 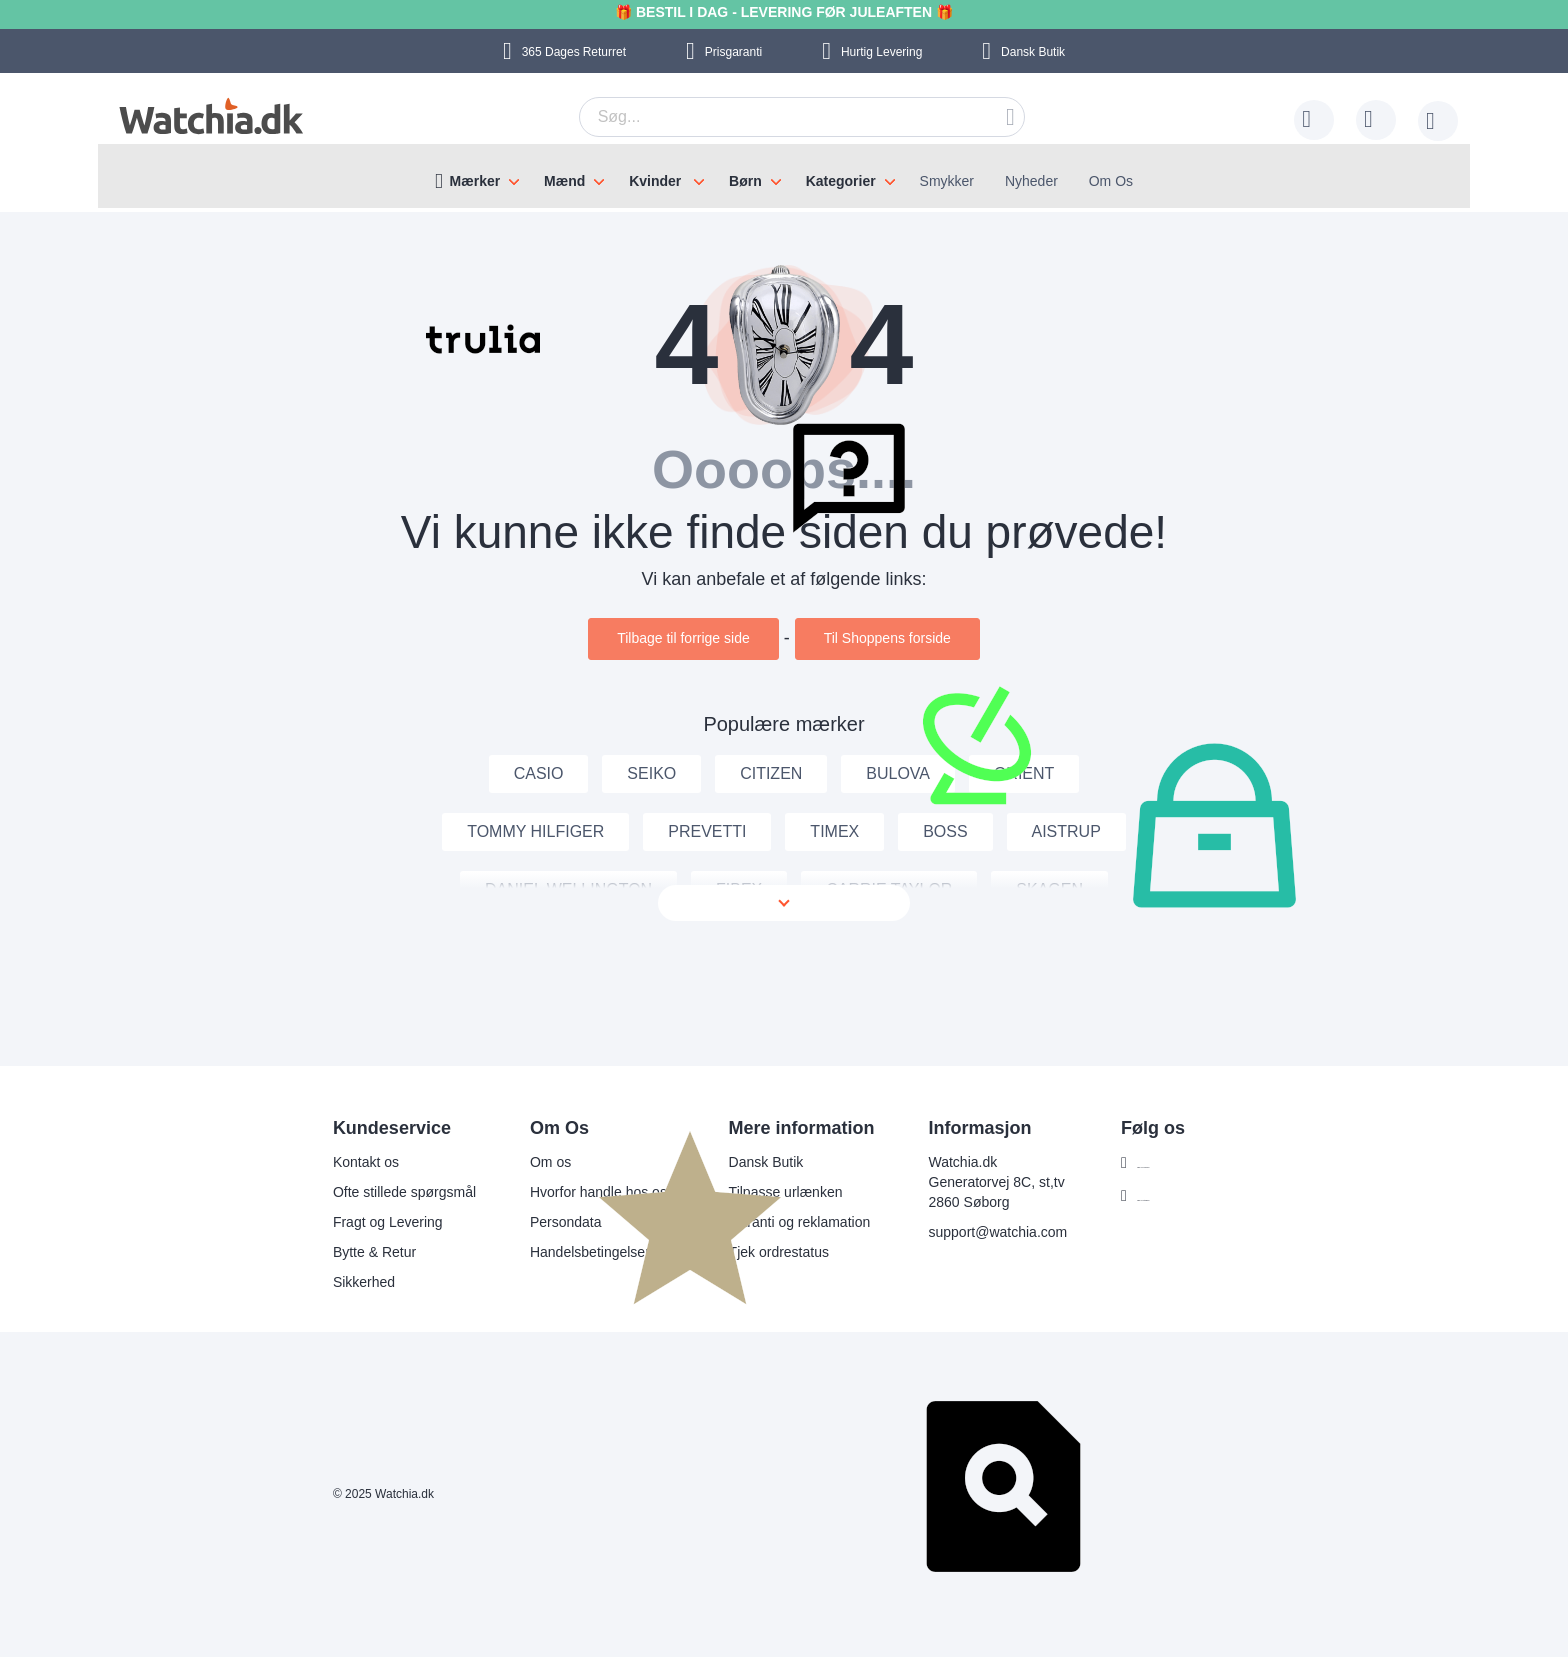 What do you see at coordinates (1003, 1486) in the screenshot?
I see `search within a document or file` at bounding box center [1003, 1486].